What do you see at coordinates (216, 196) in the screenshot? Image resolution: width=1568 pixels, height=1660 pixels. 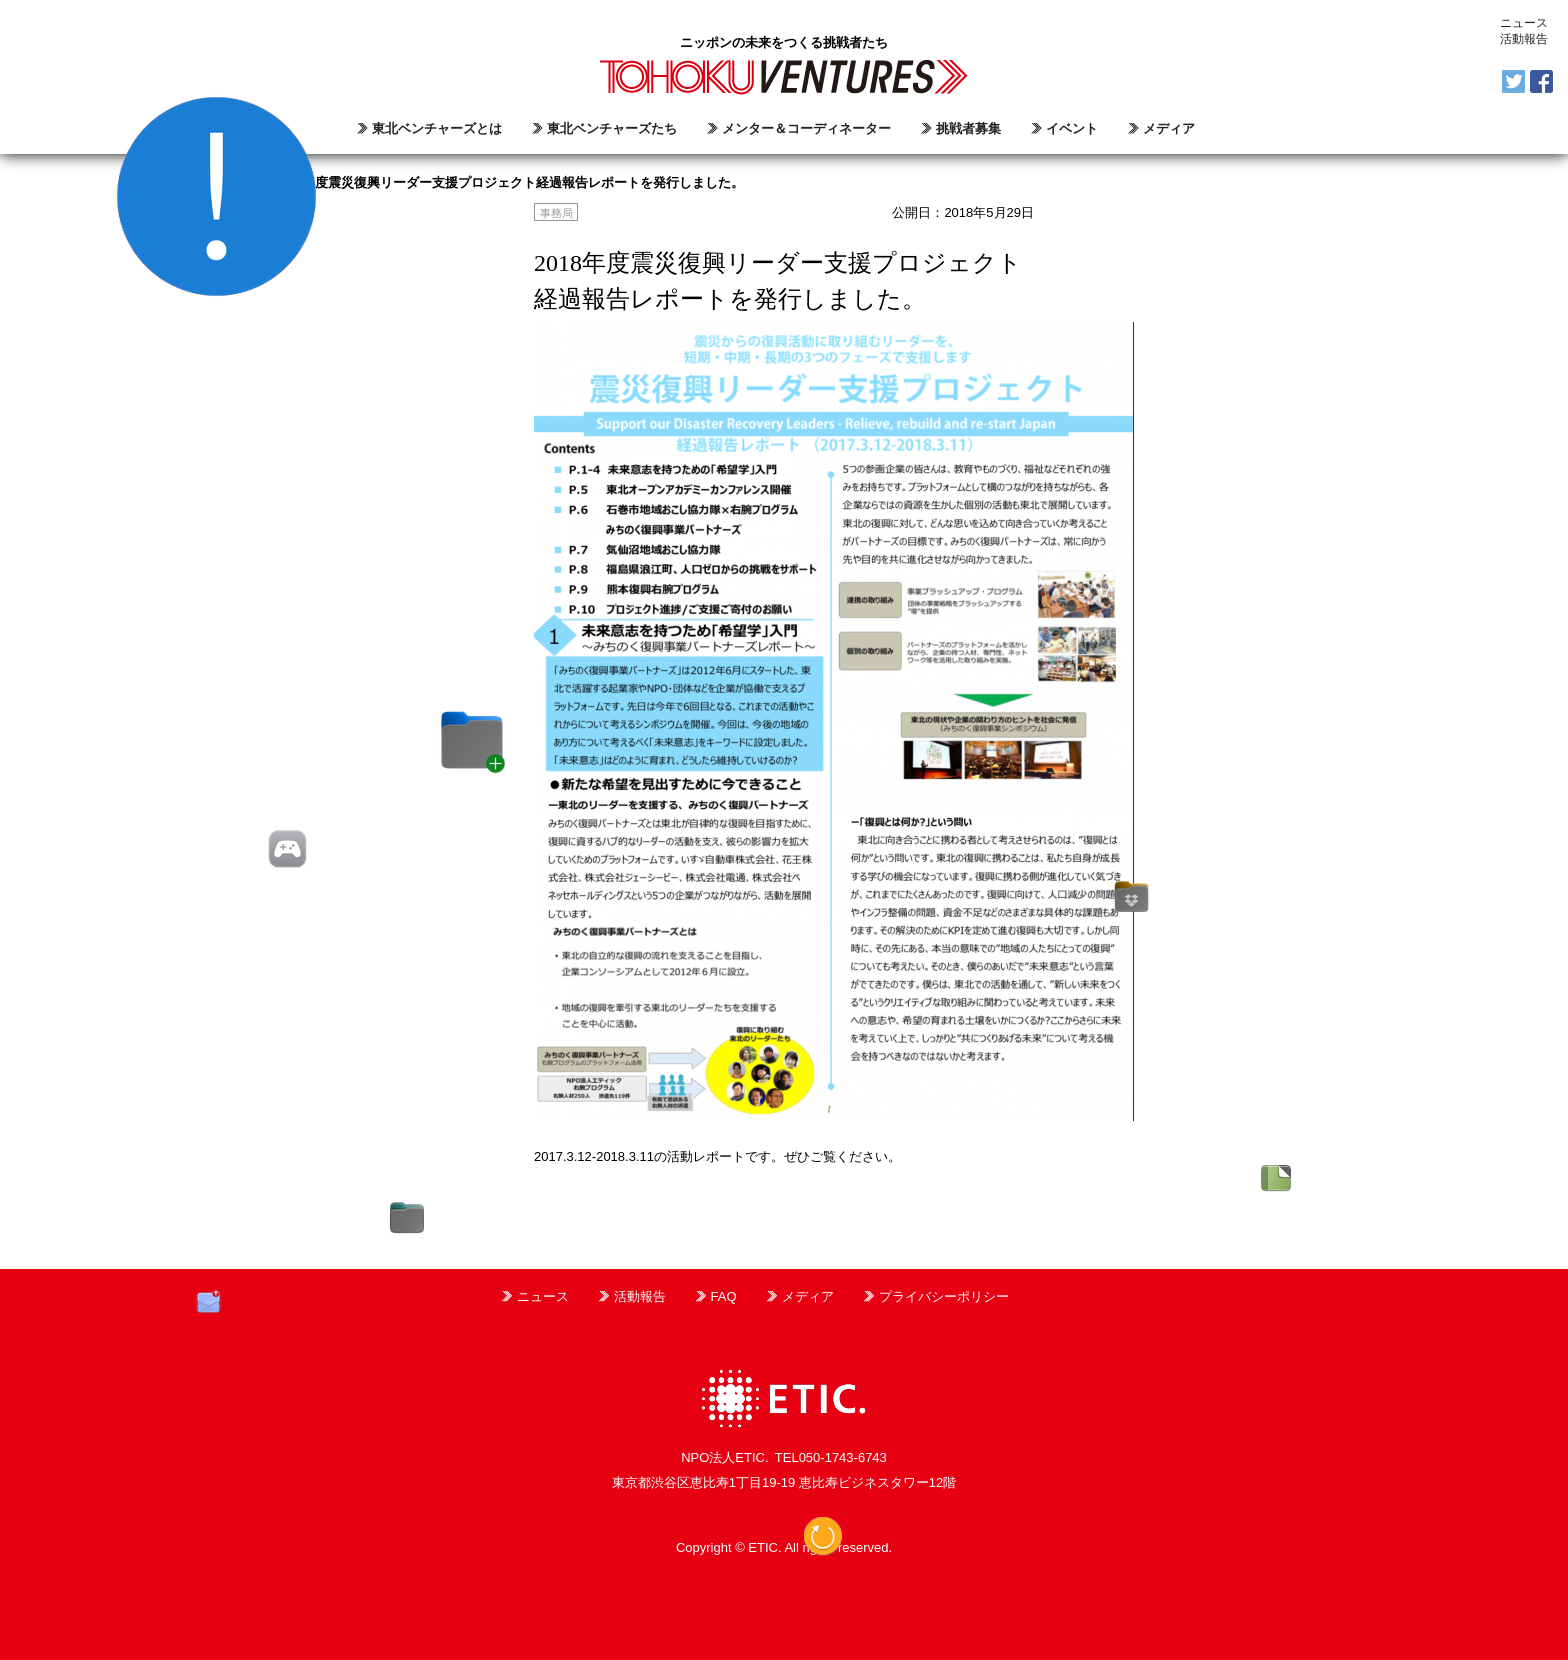 I see `mark an email as important` at bounding box center [216, 196].